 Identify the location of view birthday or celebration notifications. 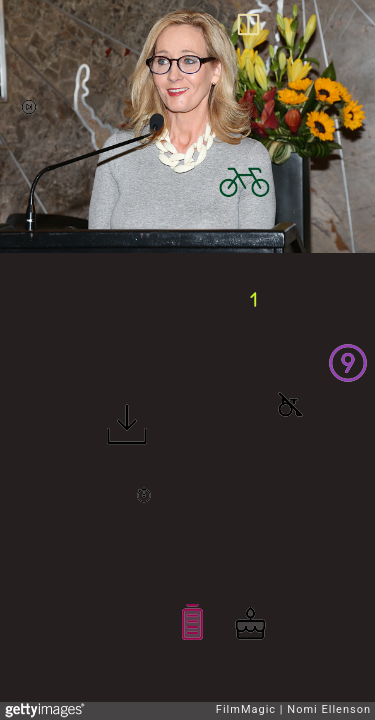
(250, 625).